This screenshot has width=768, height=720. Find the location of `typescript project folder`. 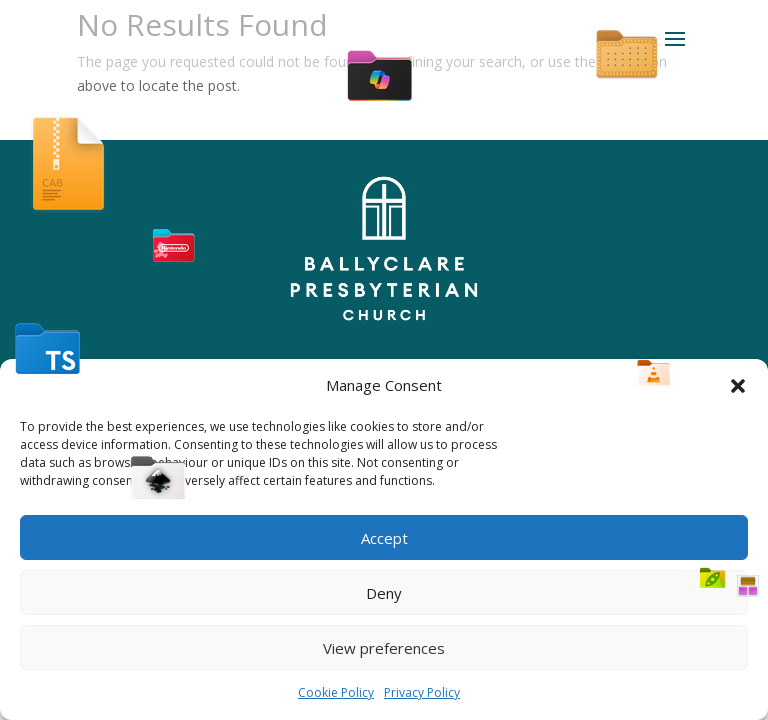

typescript project folder is located at coordinates (47, 350).